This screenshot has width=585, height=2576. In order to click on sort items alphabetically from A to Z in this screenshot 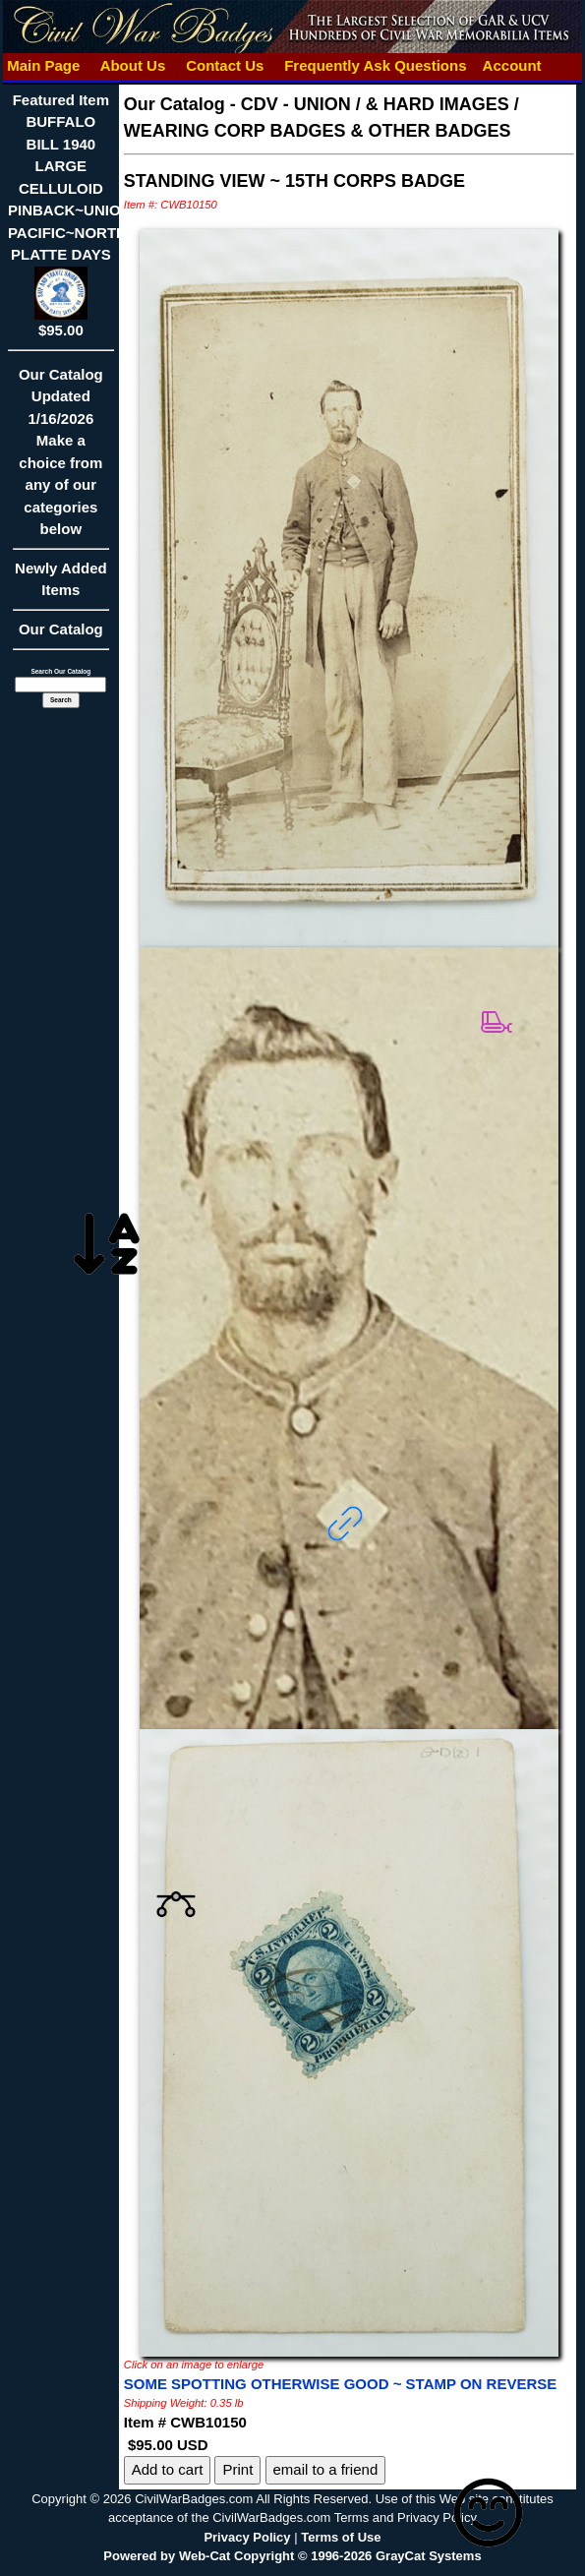, I will do `click(106, 1243)`.